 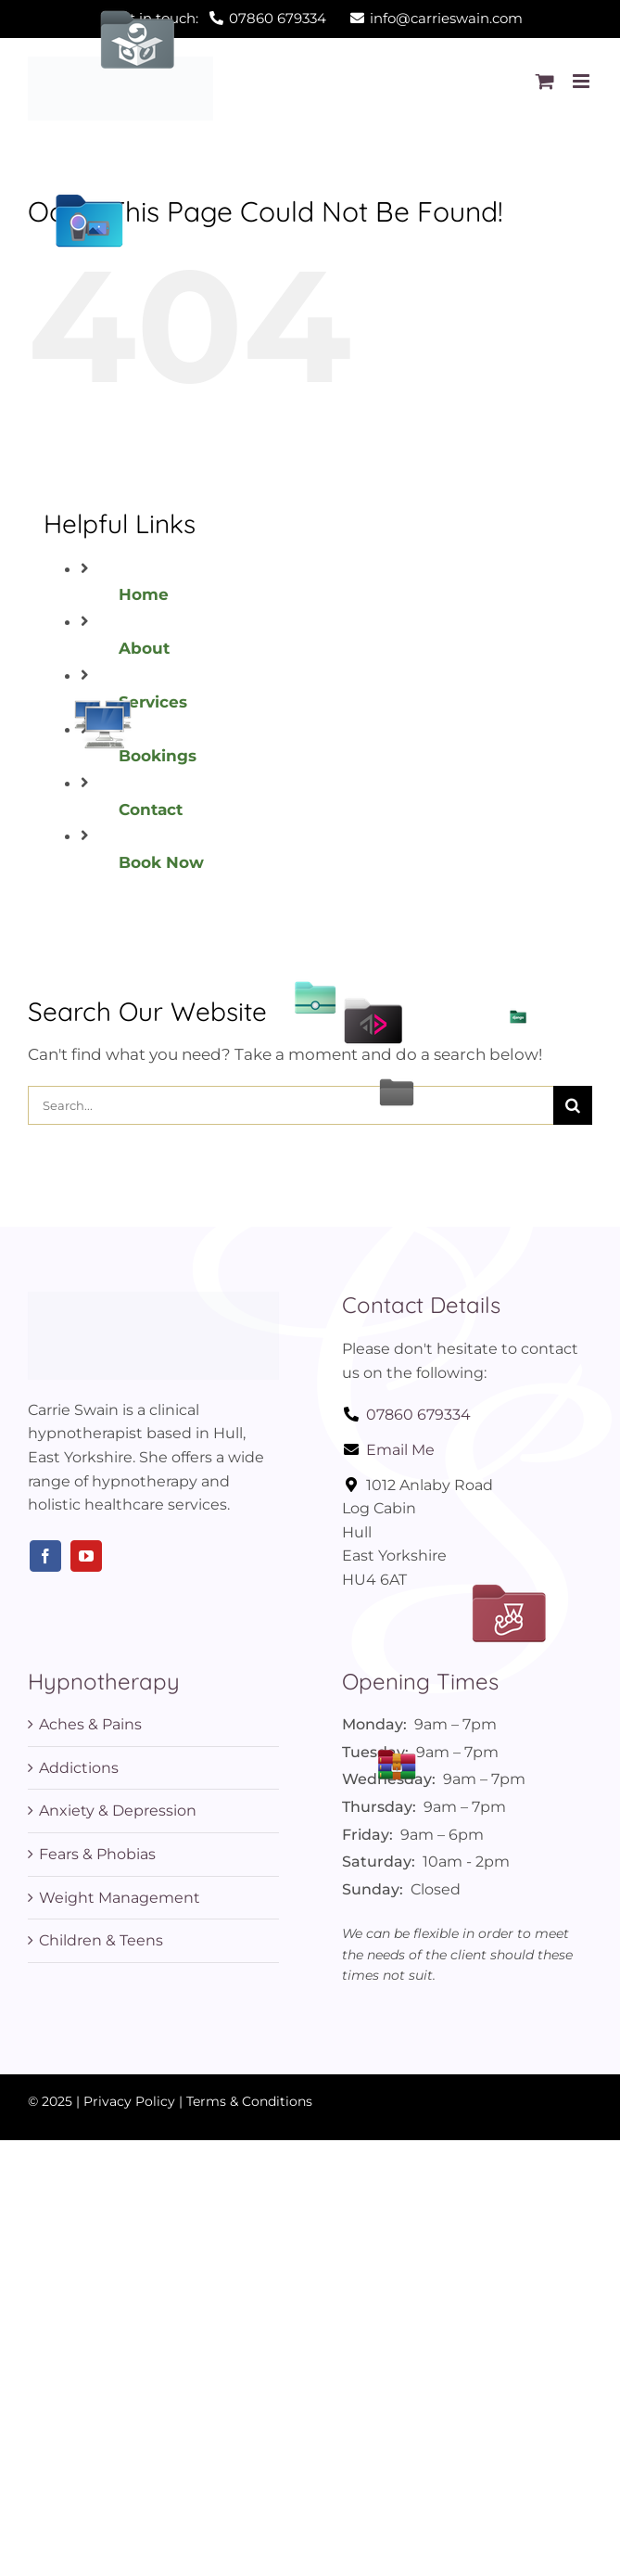 I want to click on open folder containing files or documents, so click(x=397, y=1092).